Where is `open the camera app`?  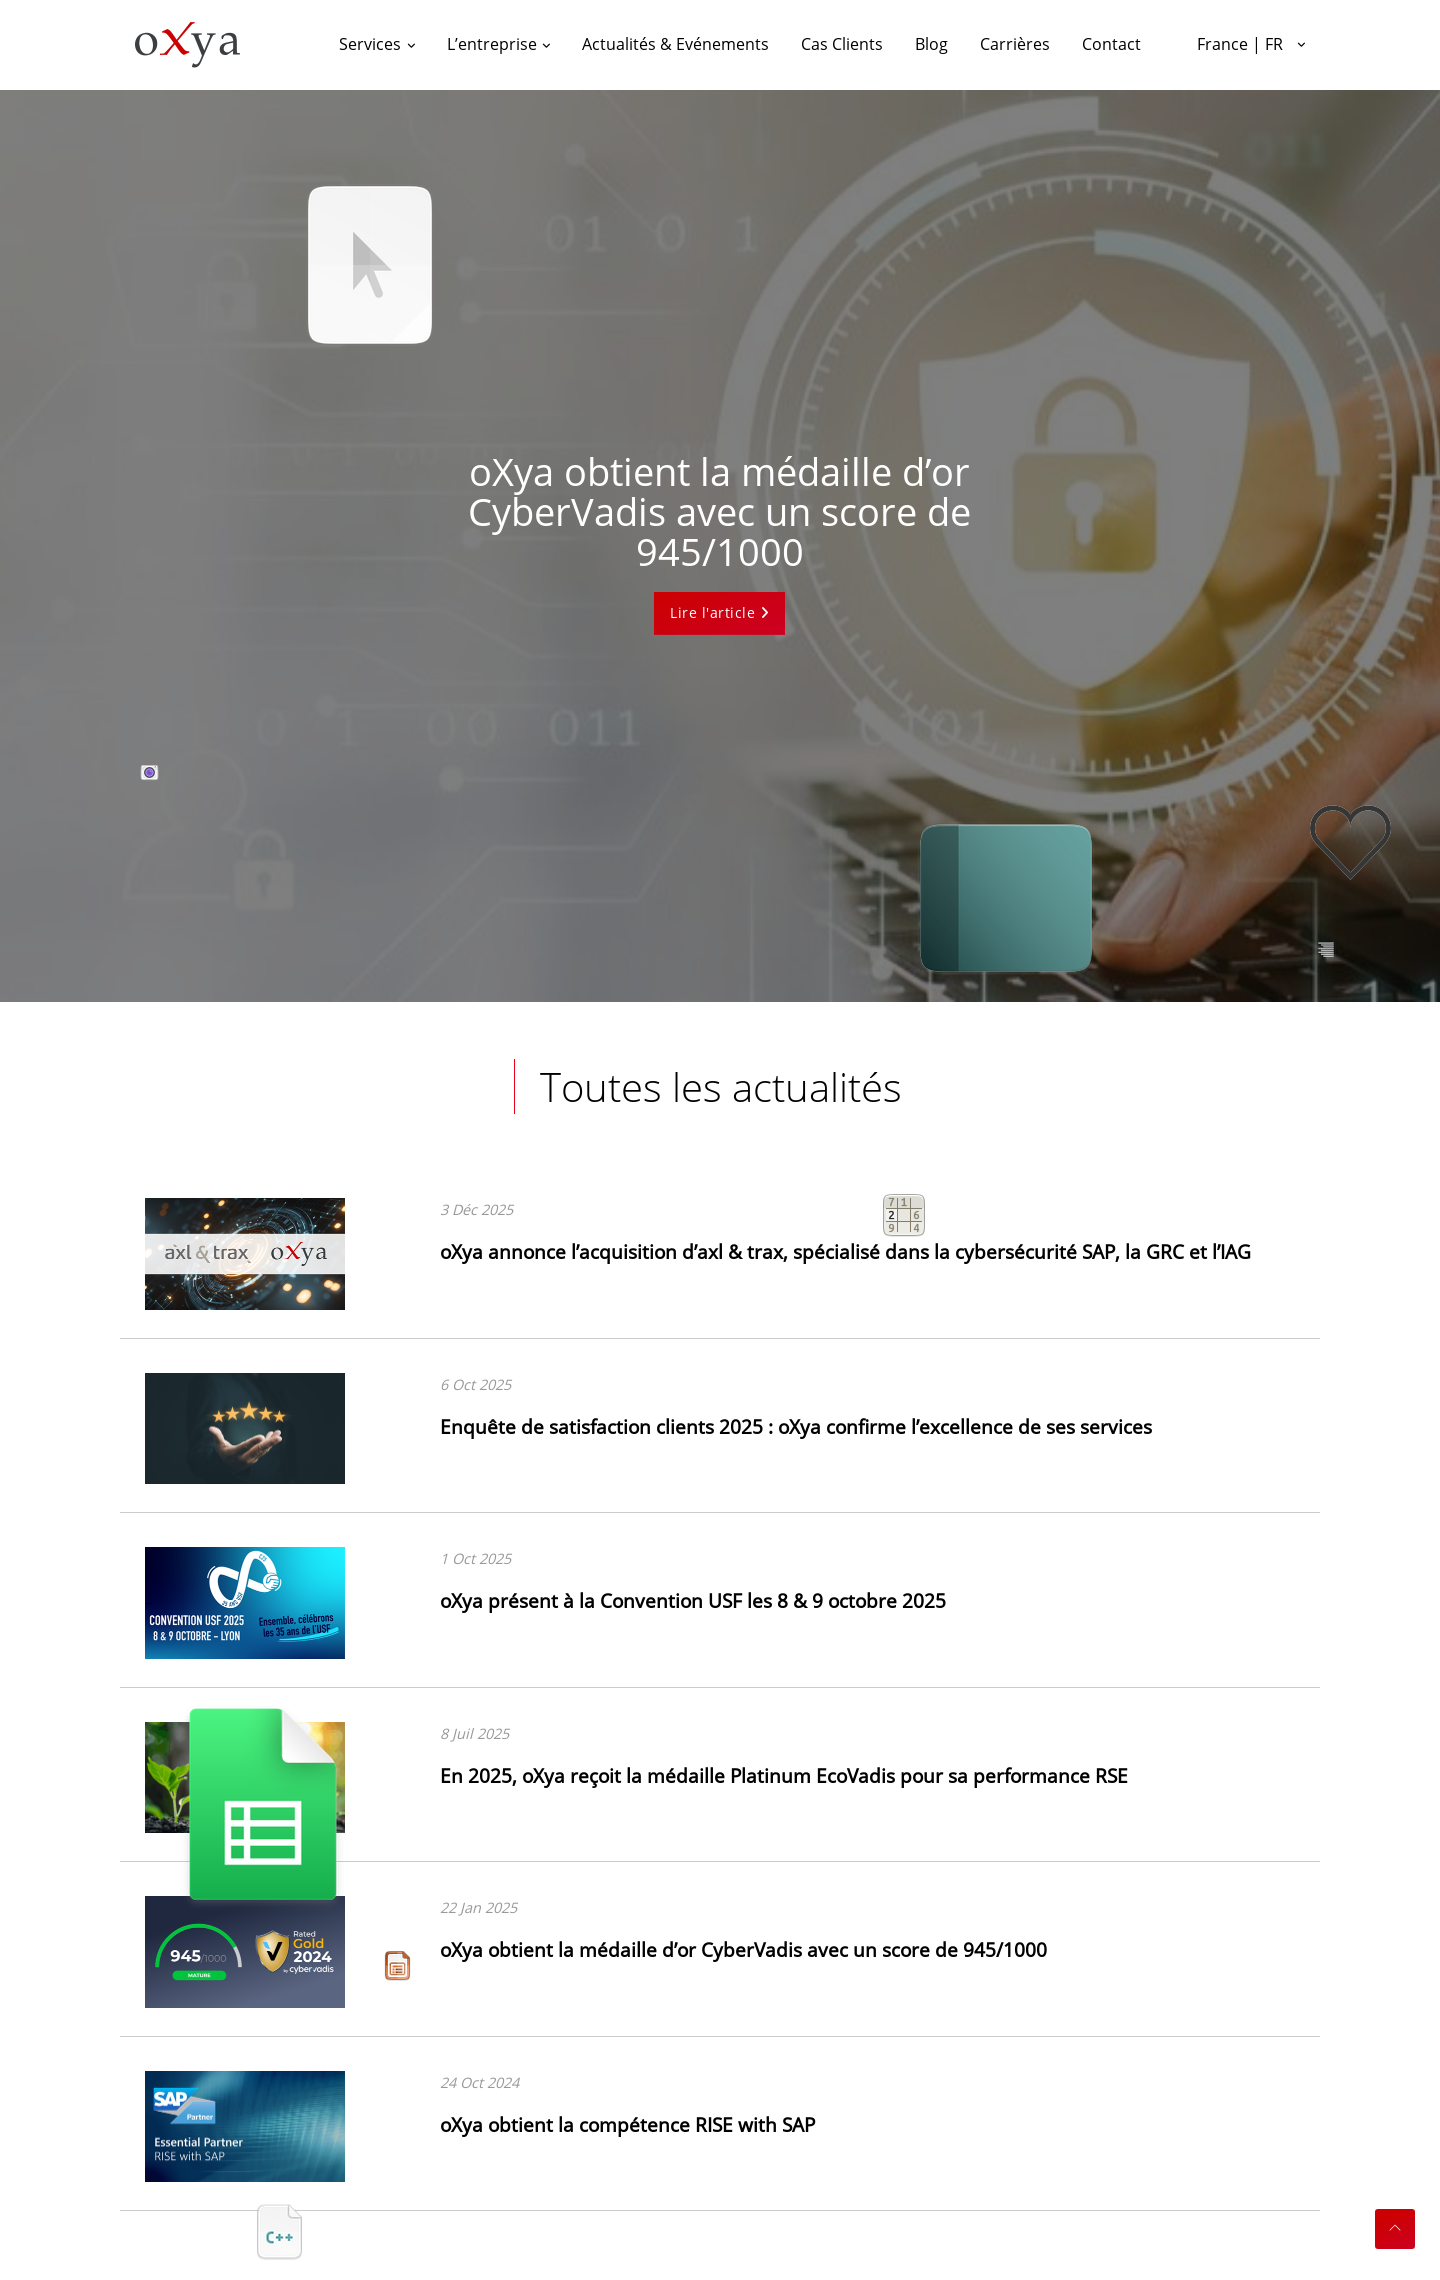 open the camera app is located at coordinates (149, 772).